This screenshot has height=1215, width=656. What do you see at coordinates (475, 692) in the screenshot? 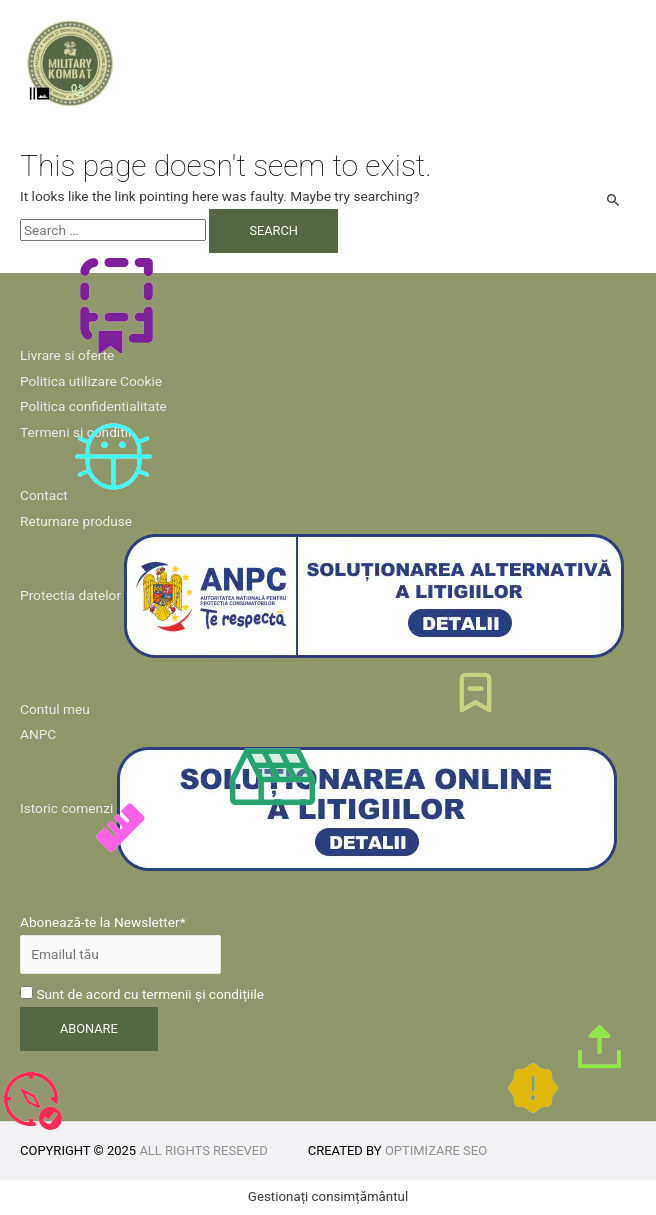
I see `remove from saved bookmarks` at bounding box center [475, 692].